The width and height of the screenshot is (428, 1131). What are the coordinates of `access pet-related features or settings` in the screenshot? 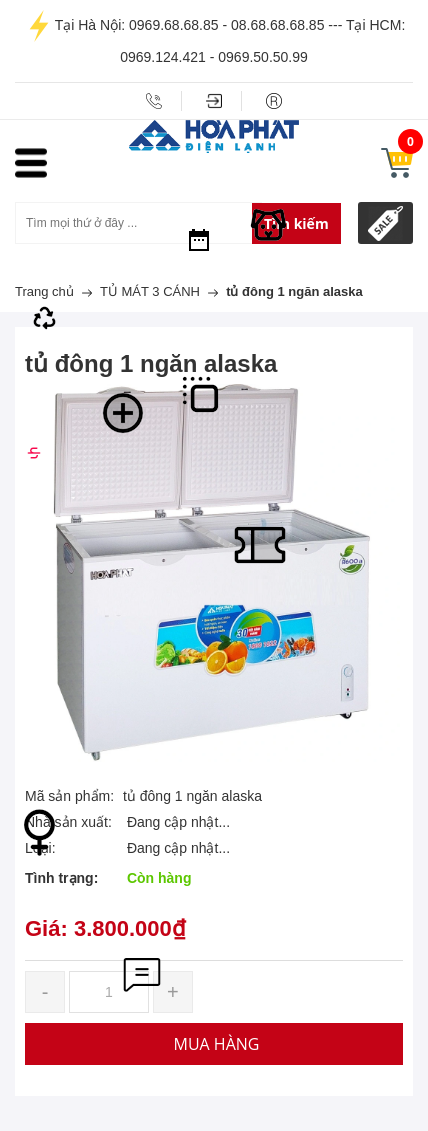 It's located at (268, 225).